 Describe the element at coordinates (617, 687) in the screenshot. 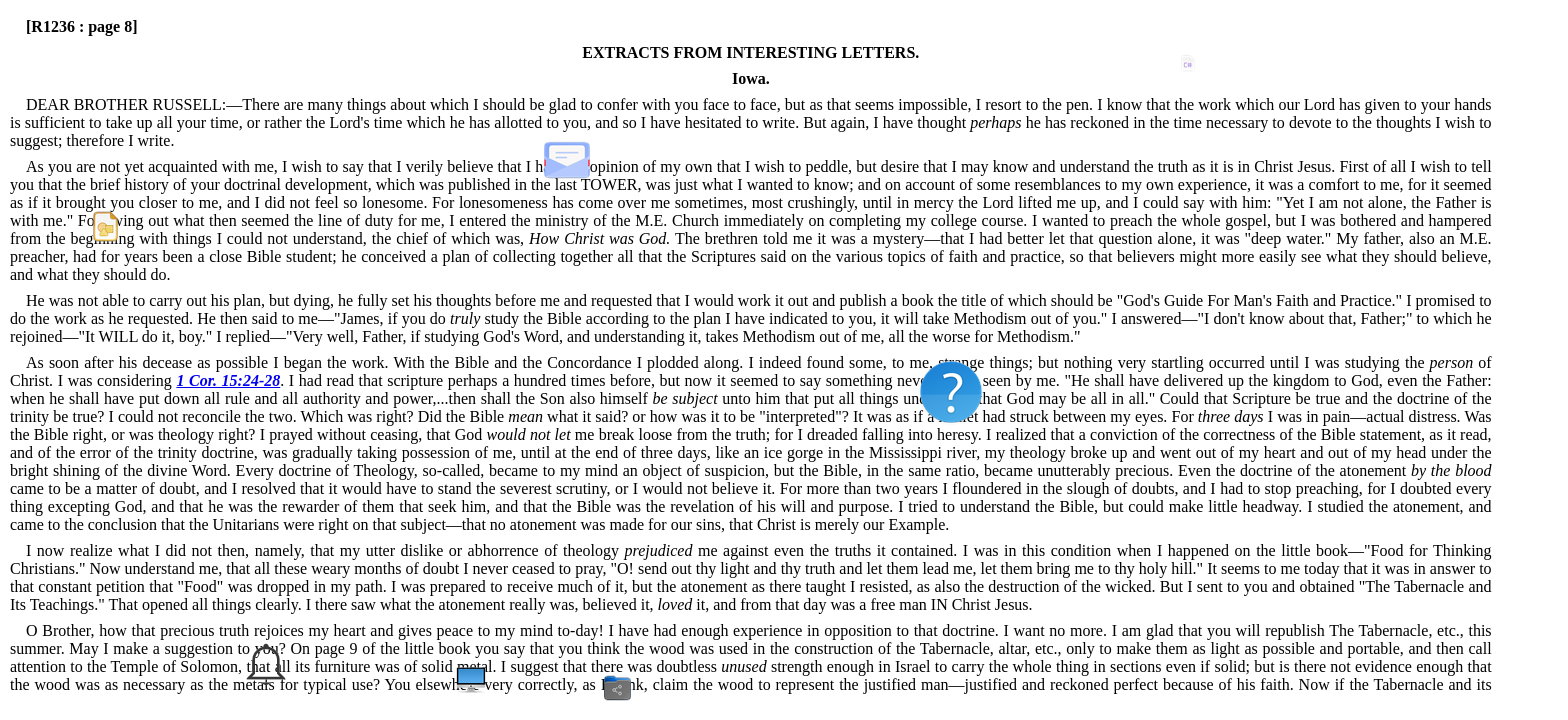

I see `open your public shared folder` at that location.